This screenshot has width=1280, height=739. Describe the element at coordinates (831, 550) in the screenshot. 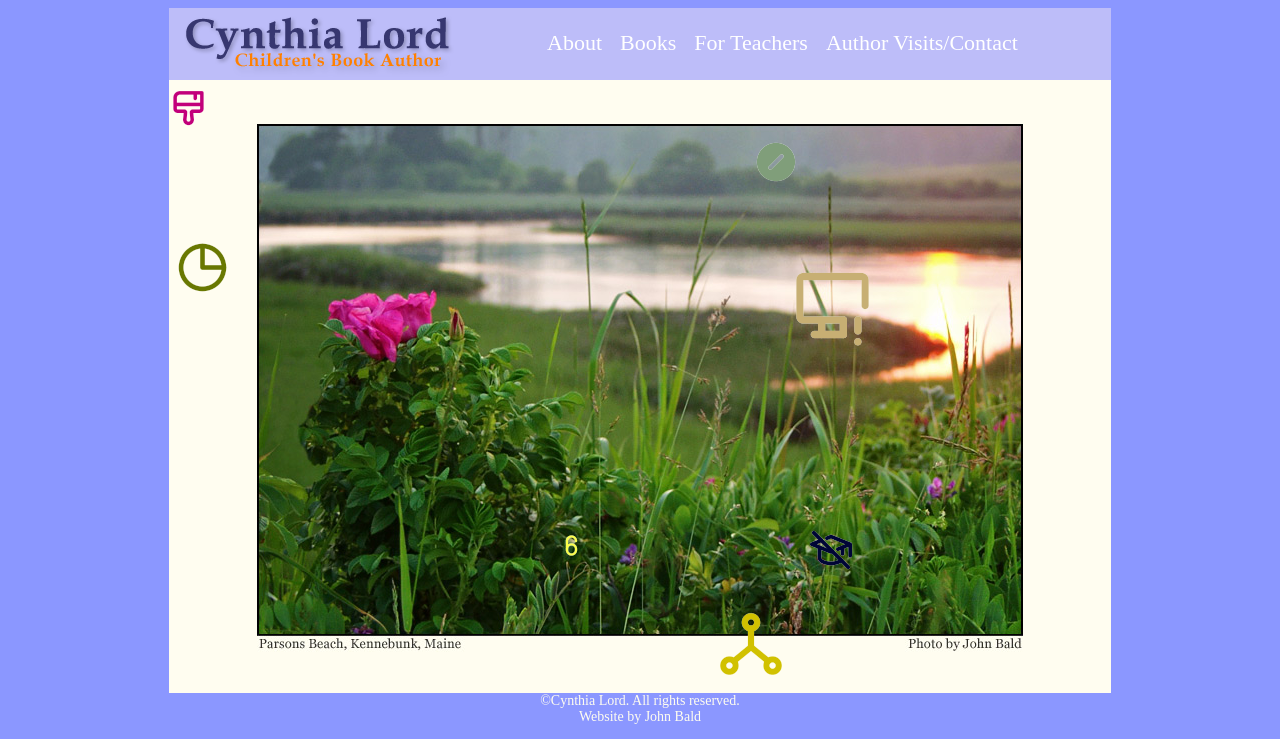

I see `school or education unavailable` at that location.